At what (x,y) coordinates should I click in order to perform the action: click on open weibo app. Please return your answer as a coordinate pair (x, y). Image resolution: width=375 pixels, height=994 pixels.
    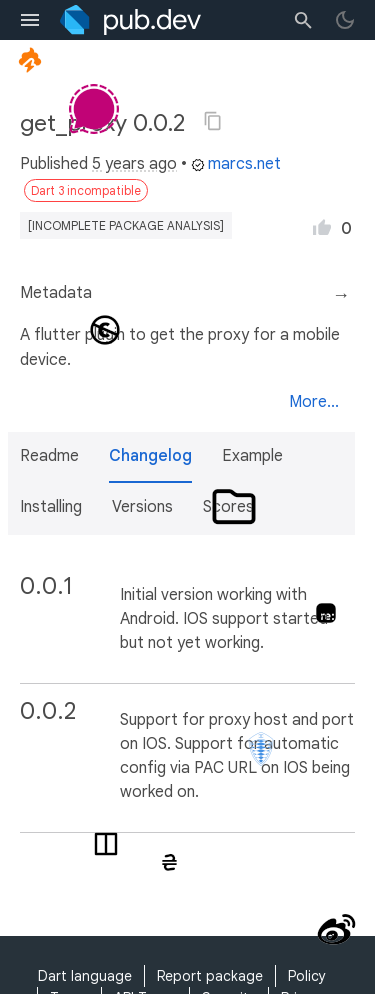
    Looking at the image, I should click on (336, 930).